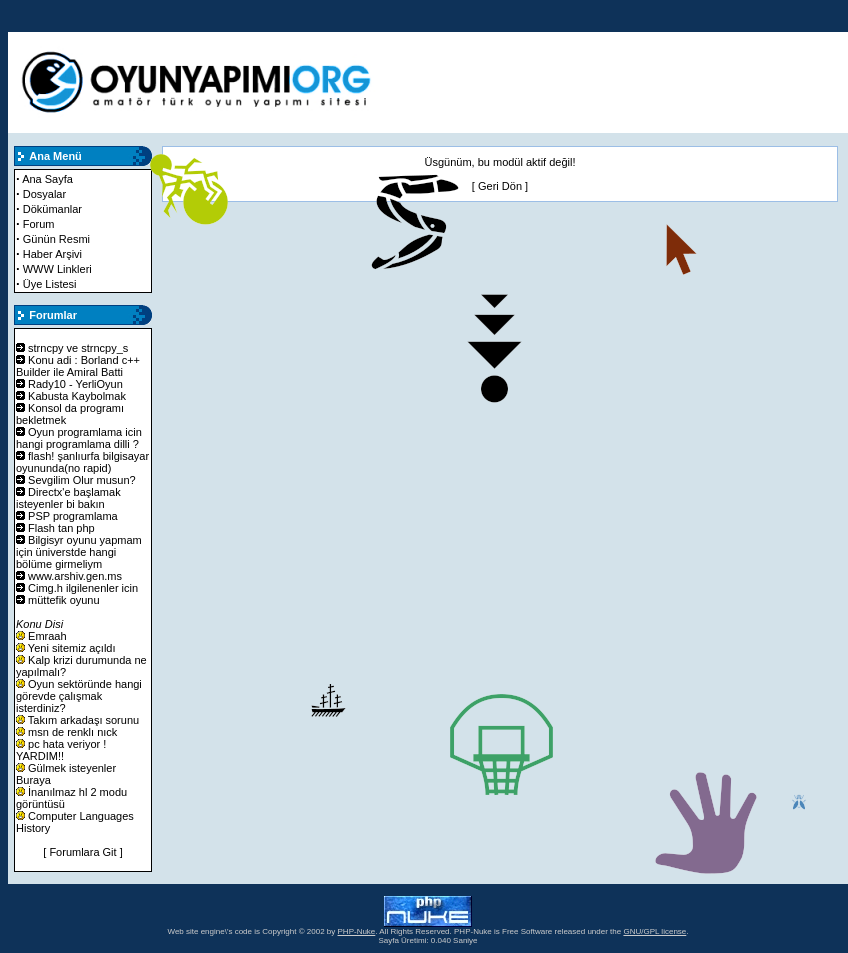 This screenshot has width=848, height=953. I want to click on tap to interact or grab an object, so click(706, 823).